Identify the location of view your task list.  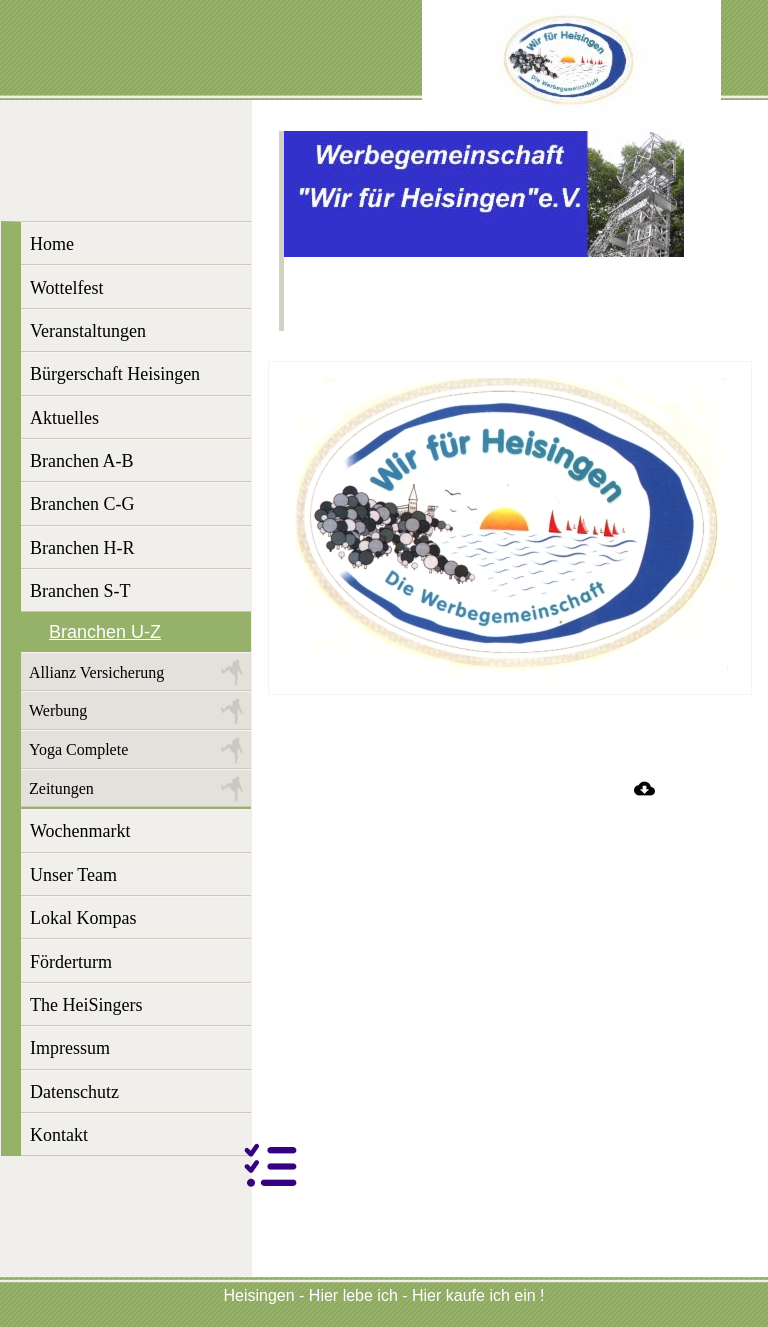
(270, 1166).